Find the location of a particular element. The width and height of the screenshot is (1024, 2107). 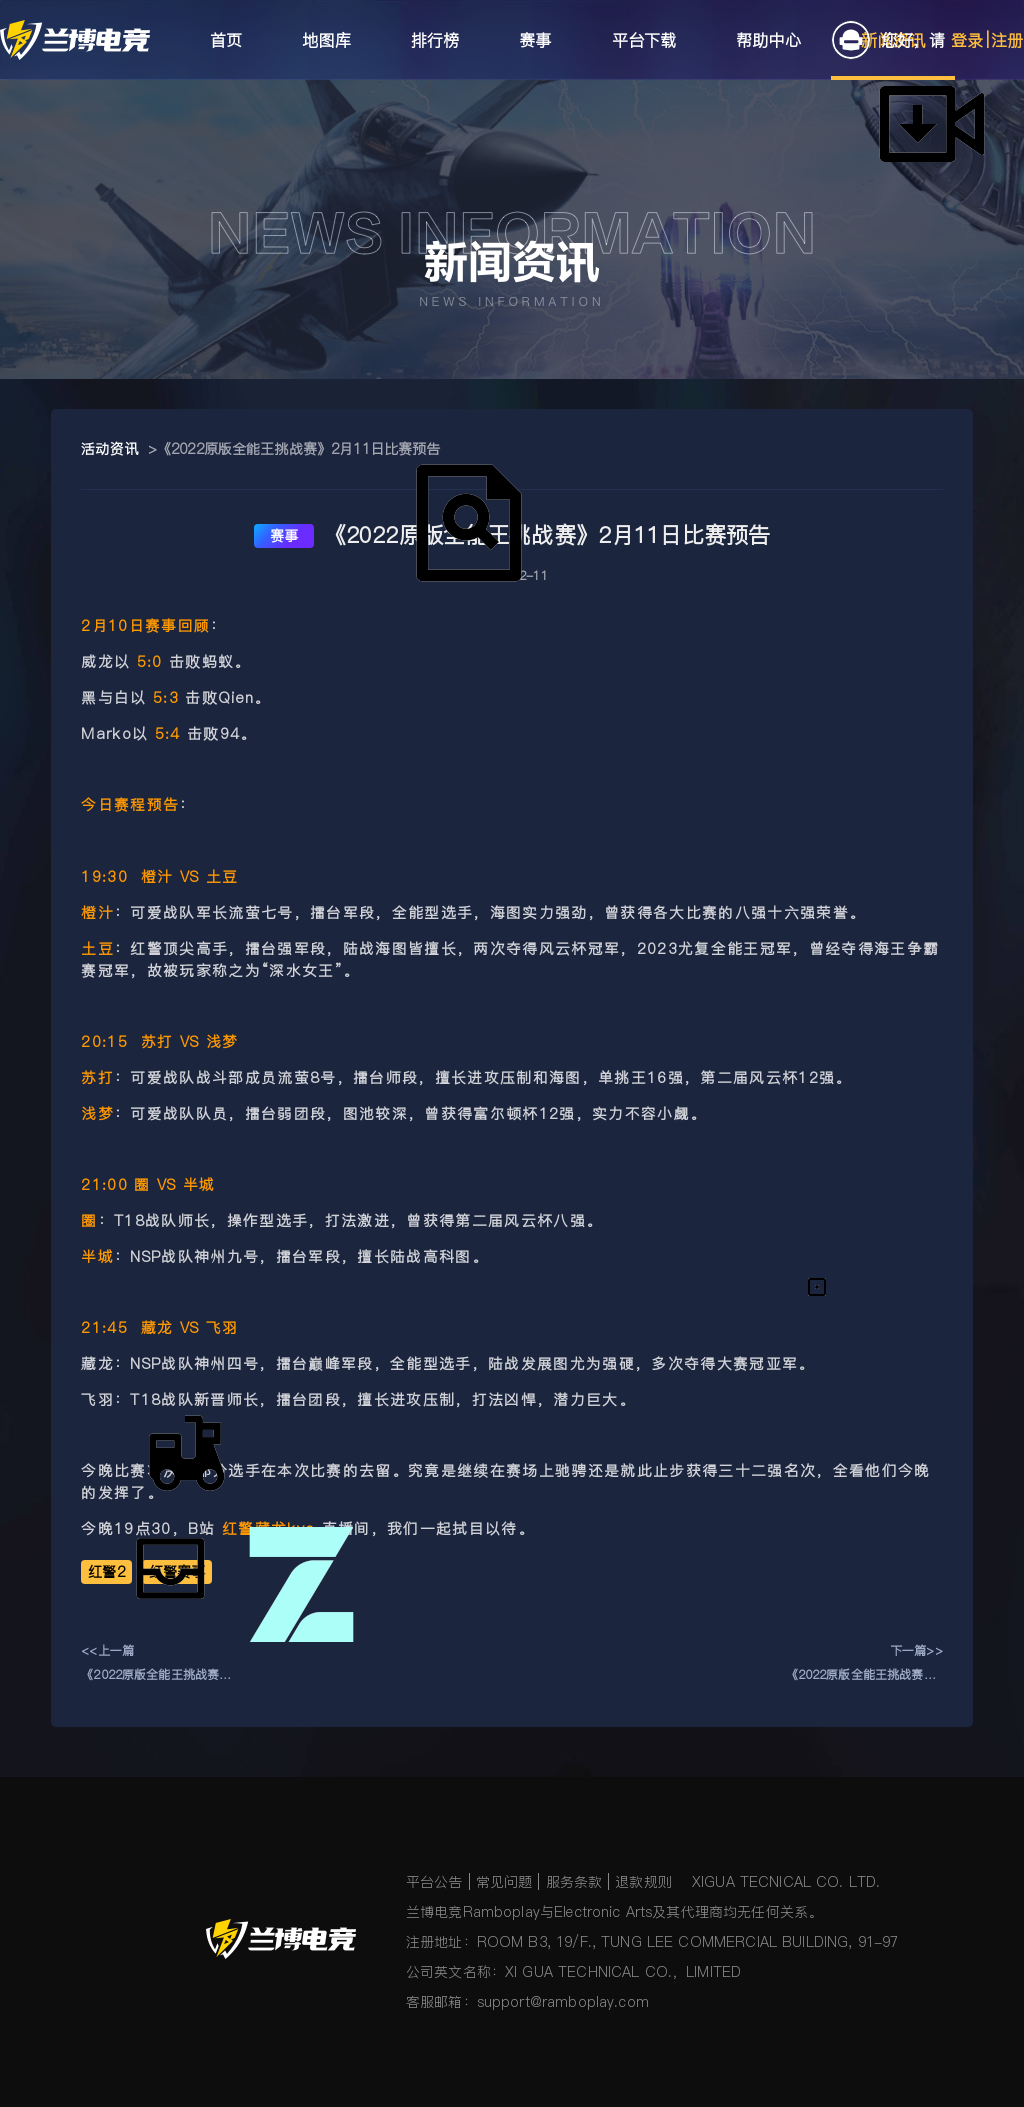

download video to device is located at coordinates (932, 124).